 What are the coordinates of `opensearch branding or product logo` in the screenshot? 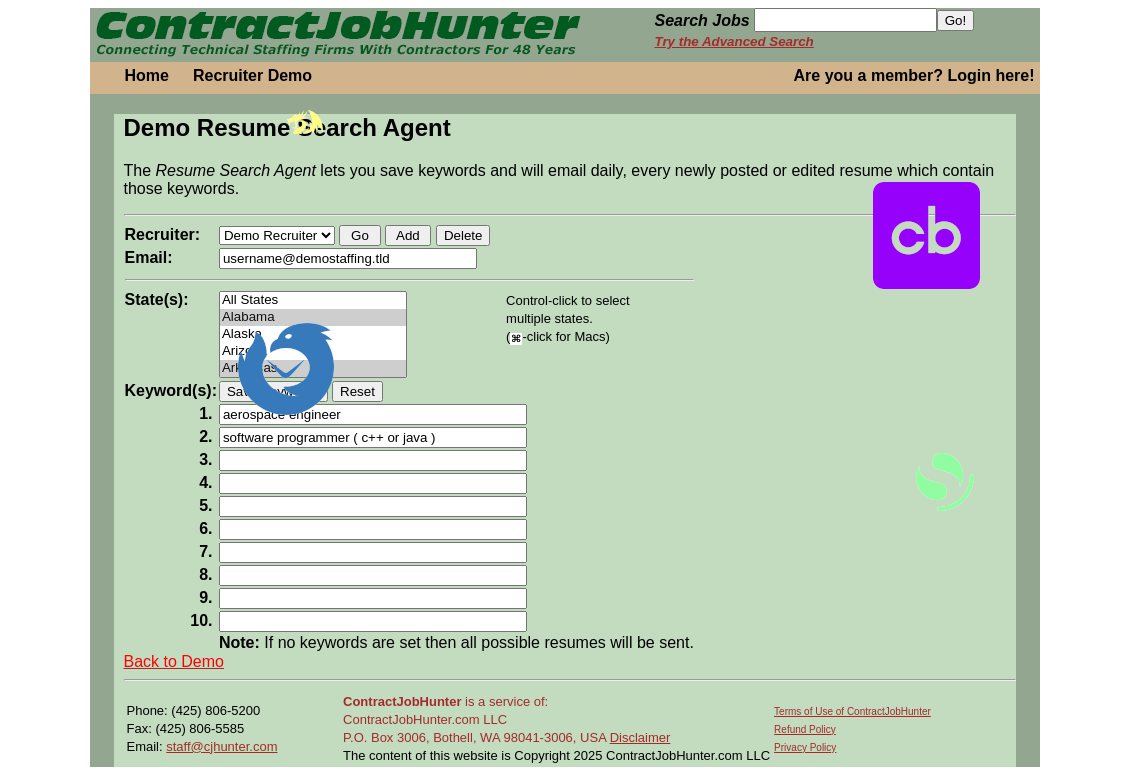 It's located at (945, 482).